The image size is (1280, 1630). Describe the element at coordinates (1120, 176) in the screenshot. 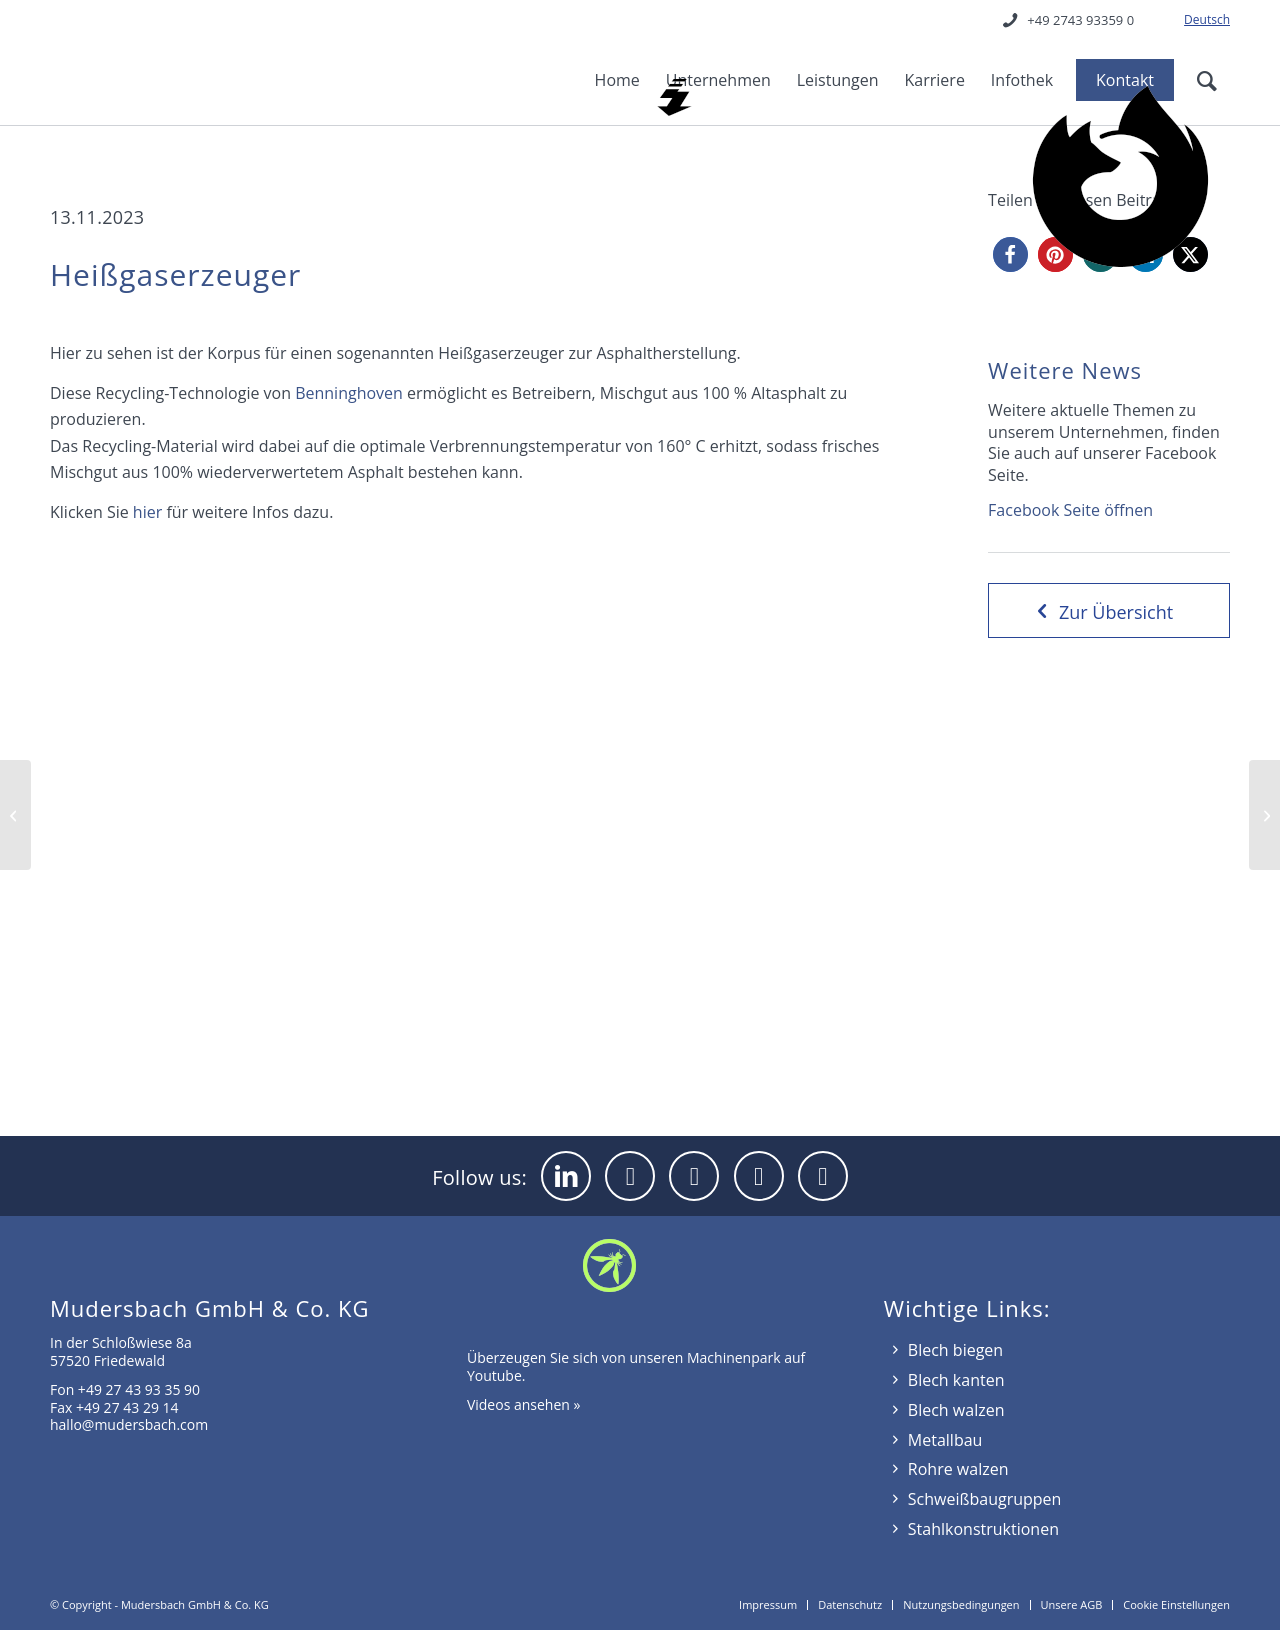

I see `open Firefox browser` at that location.